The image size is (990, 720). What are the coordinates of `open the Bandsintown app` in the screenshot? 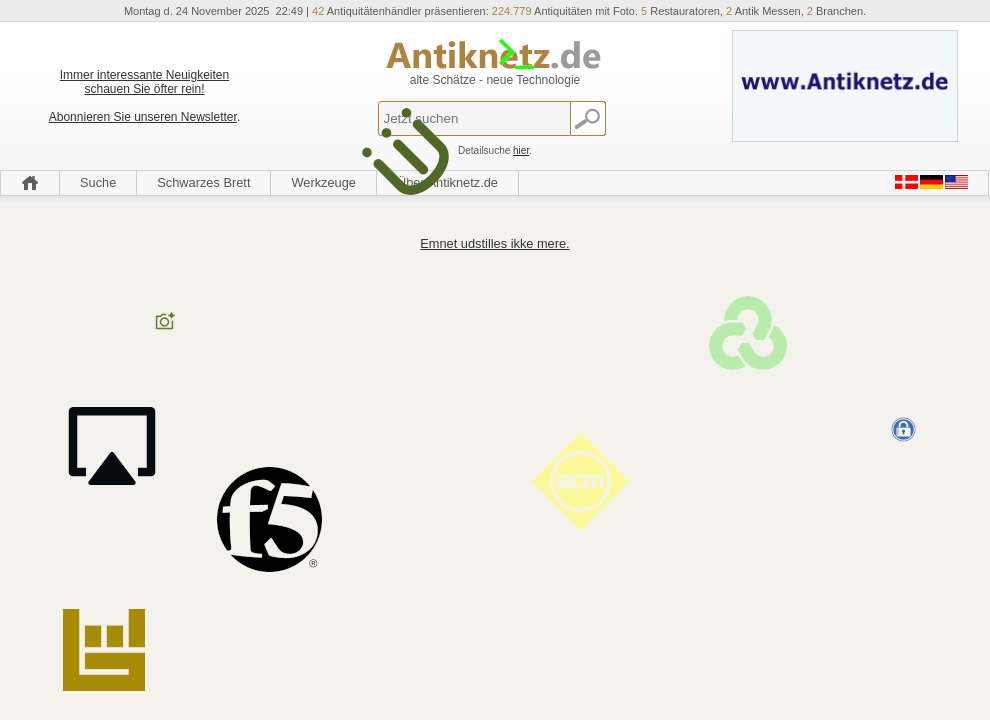 It's located at (104, 650).